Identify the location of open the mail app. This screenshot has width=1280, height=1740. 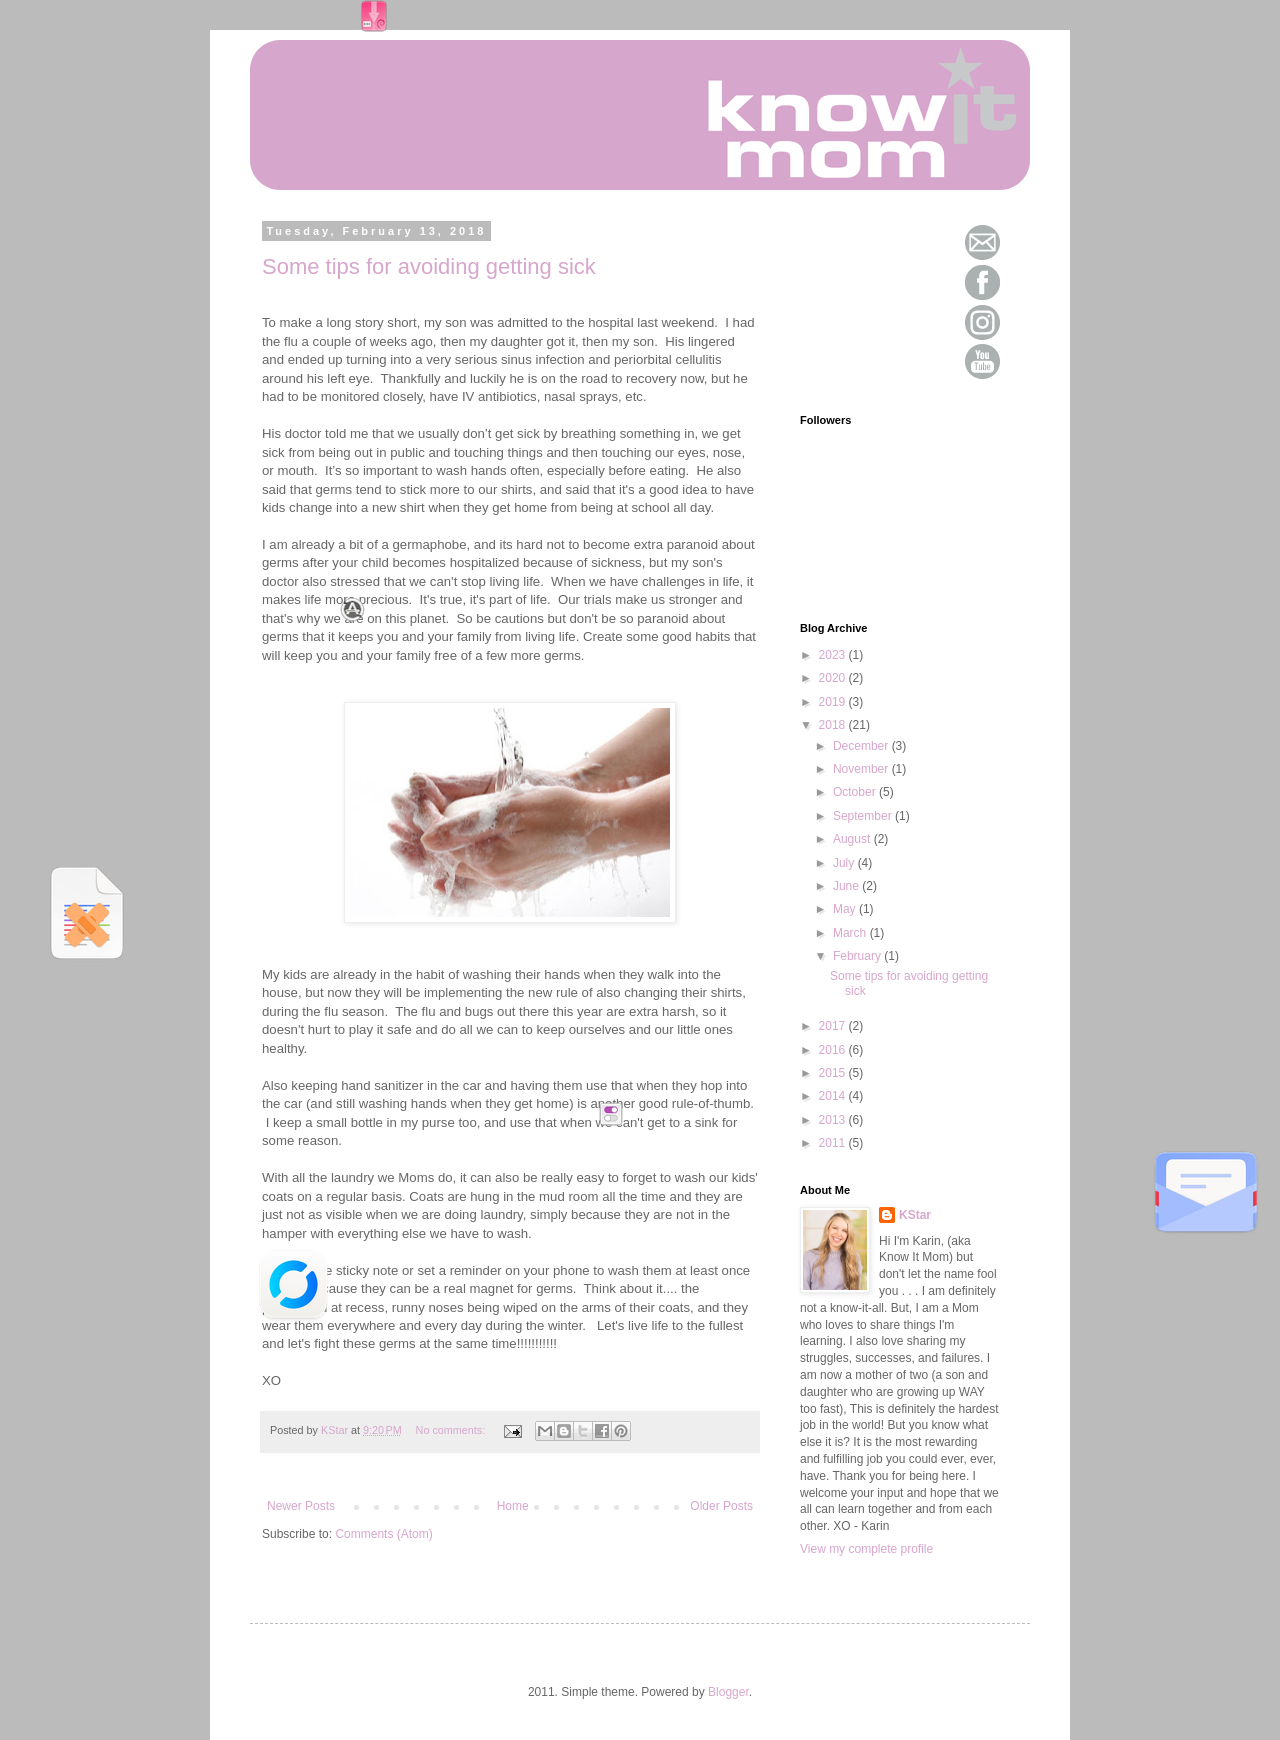
(1206, 1192).